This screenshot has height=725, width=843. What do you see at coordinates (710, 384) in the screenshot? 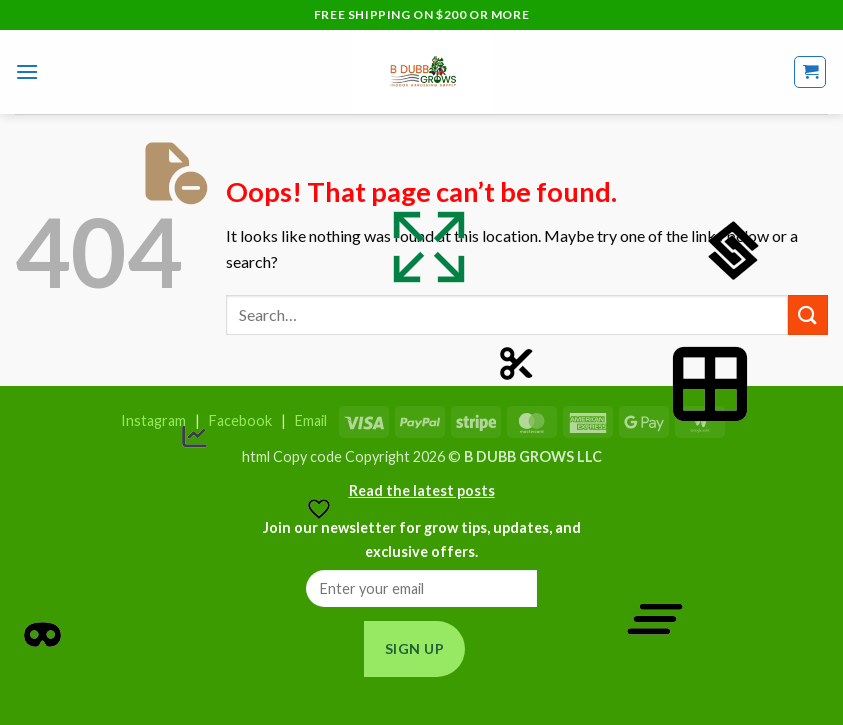
I see `switch to grid view` at bounding box center [710, 384].